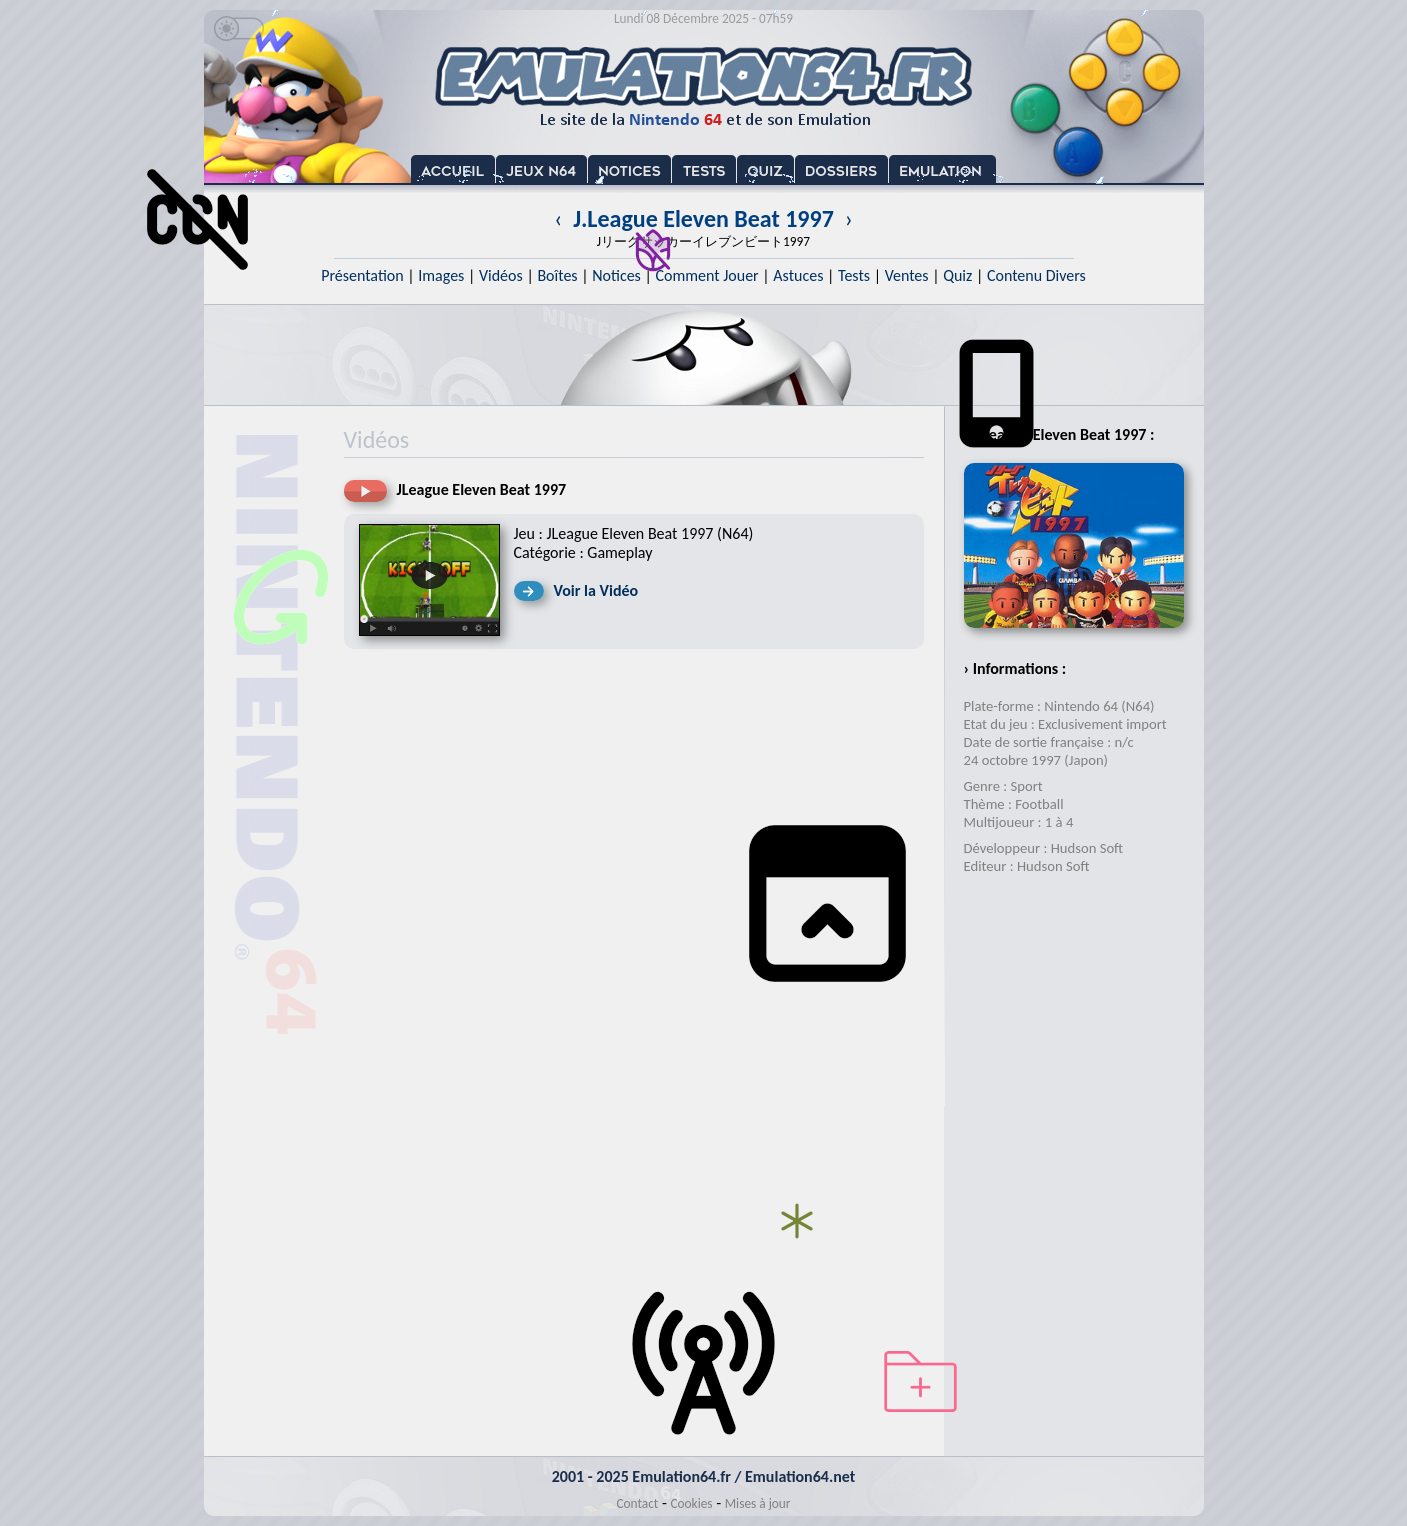 The width and height of the screenshot is (1407, 1526). I want to click on broadcast or transmission status, so click(703, 1363).